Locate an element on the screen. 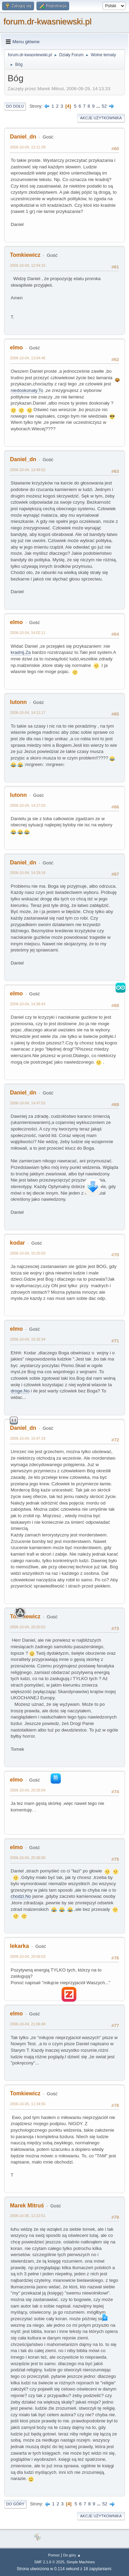  open ktorrent to manage torrent downloads is located at coordinates (93, 1187).